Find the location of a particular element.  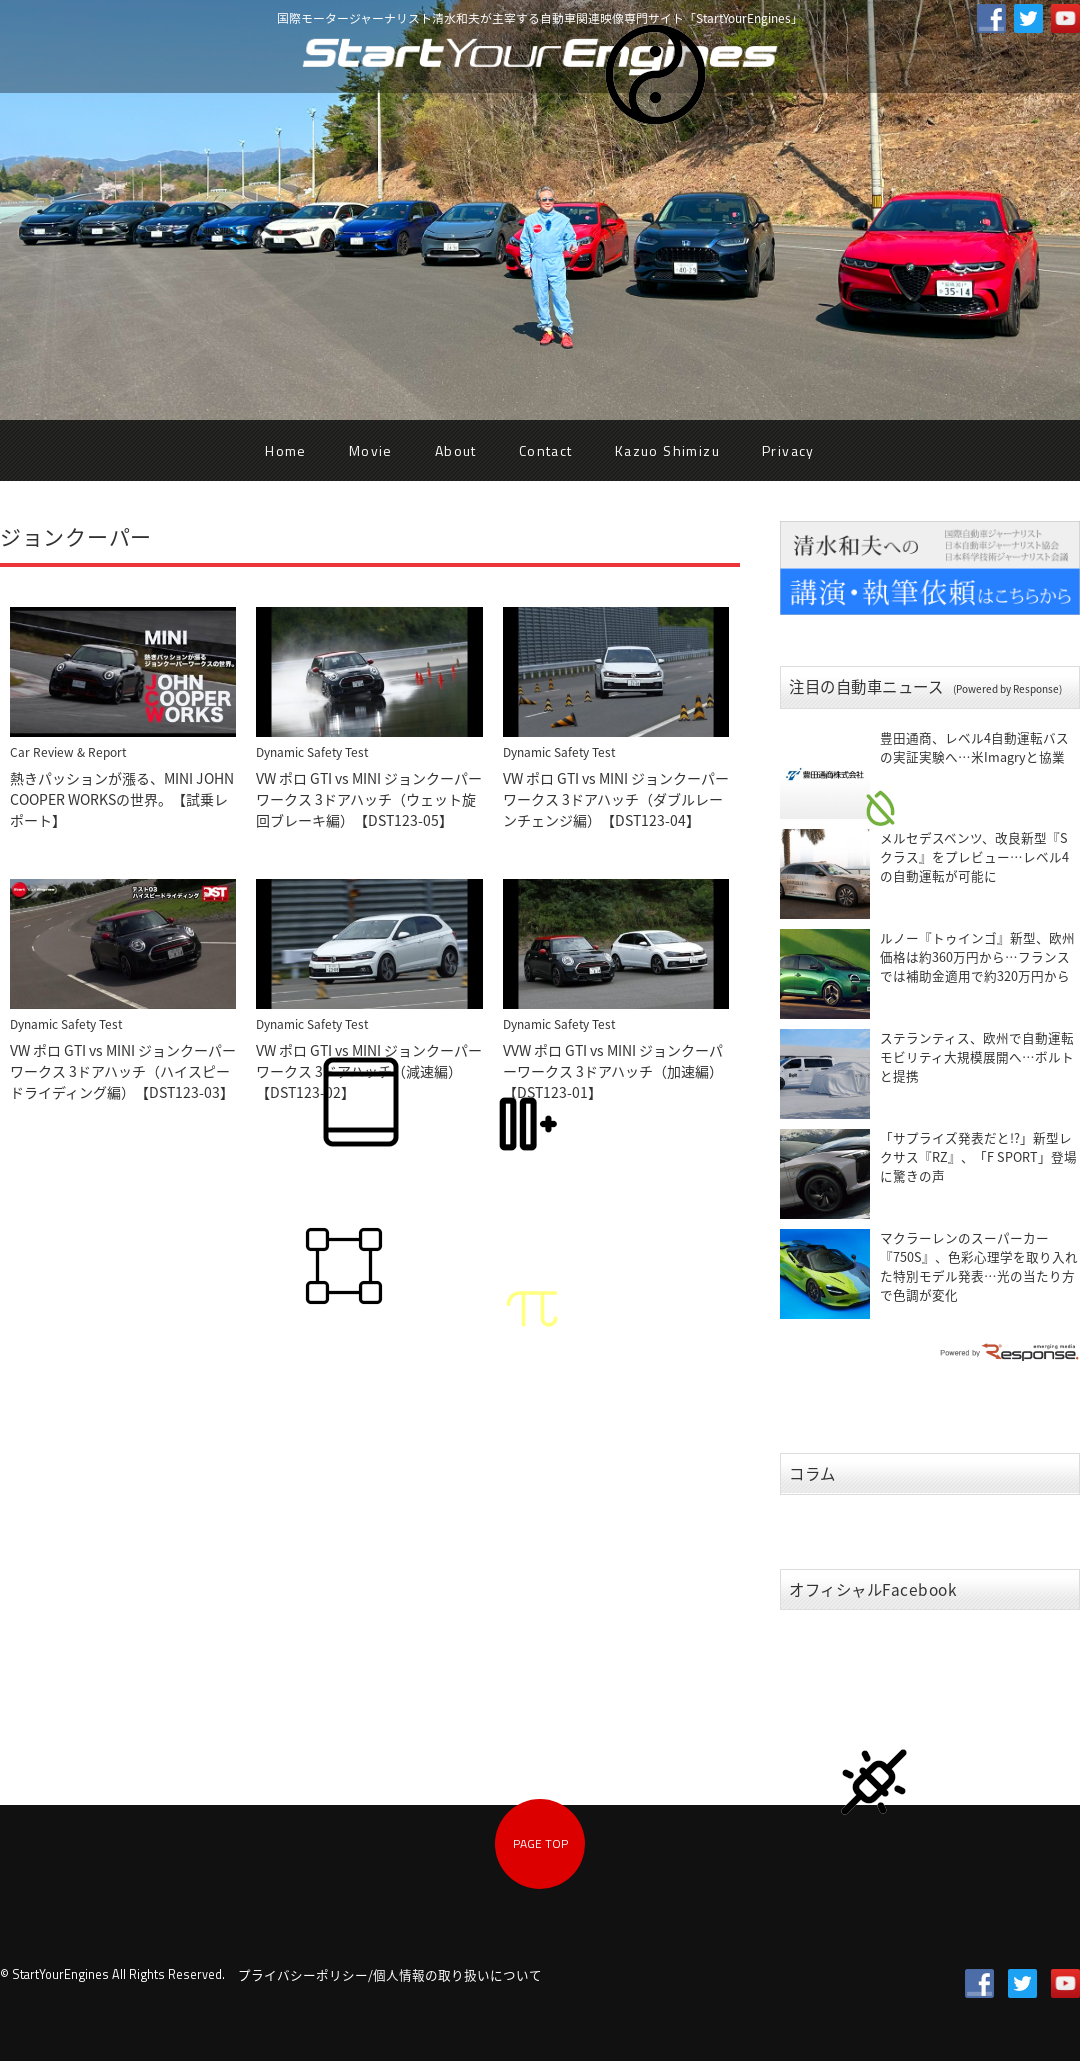

indicates an active connection or link is located at coordinates (874, 1782).